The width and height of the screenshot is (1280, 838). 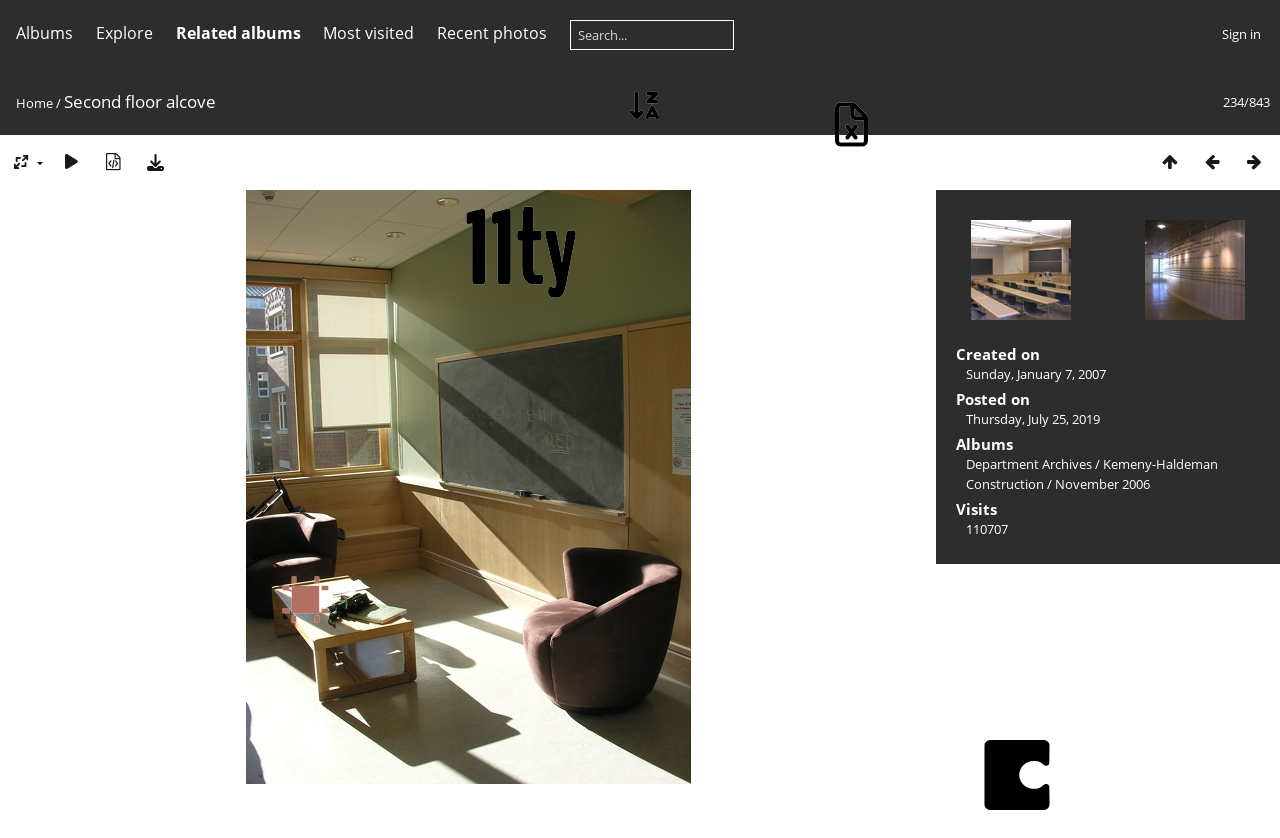 What do you see at coordinates (851, 124) in the screenshot?
I see `open or view an excel spreadsheet` at bounding box center [851, 124].